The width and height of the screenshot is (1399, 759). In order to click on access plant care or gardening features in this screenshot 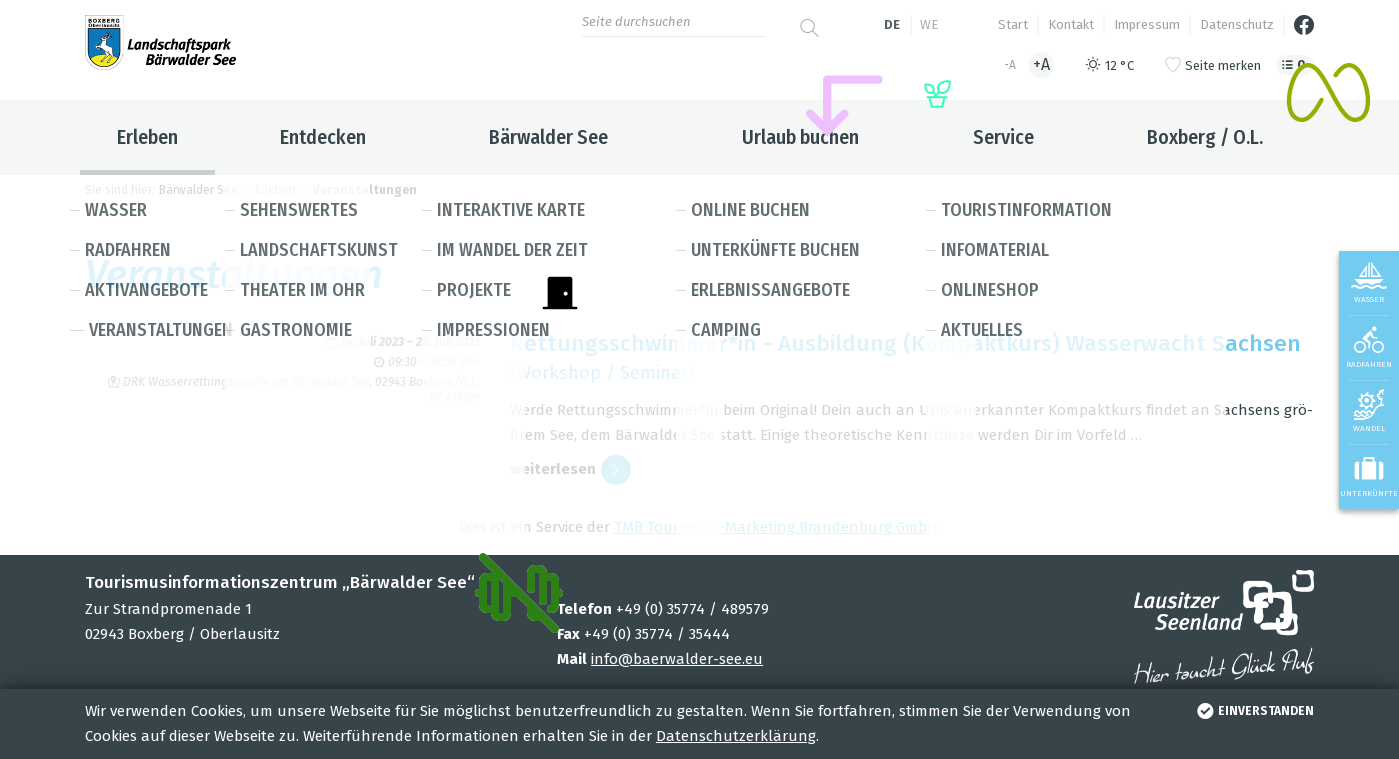, I will do `click(937, 94)`.